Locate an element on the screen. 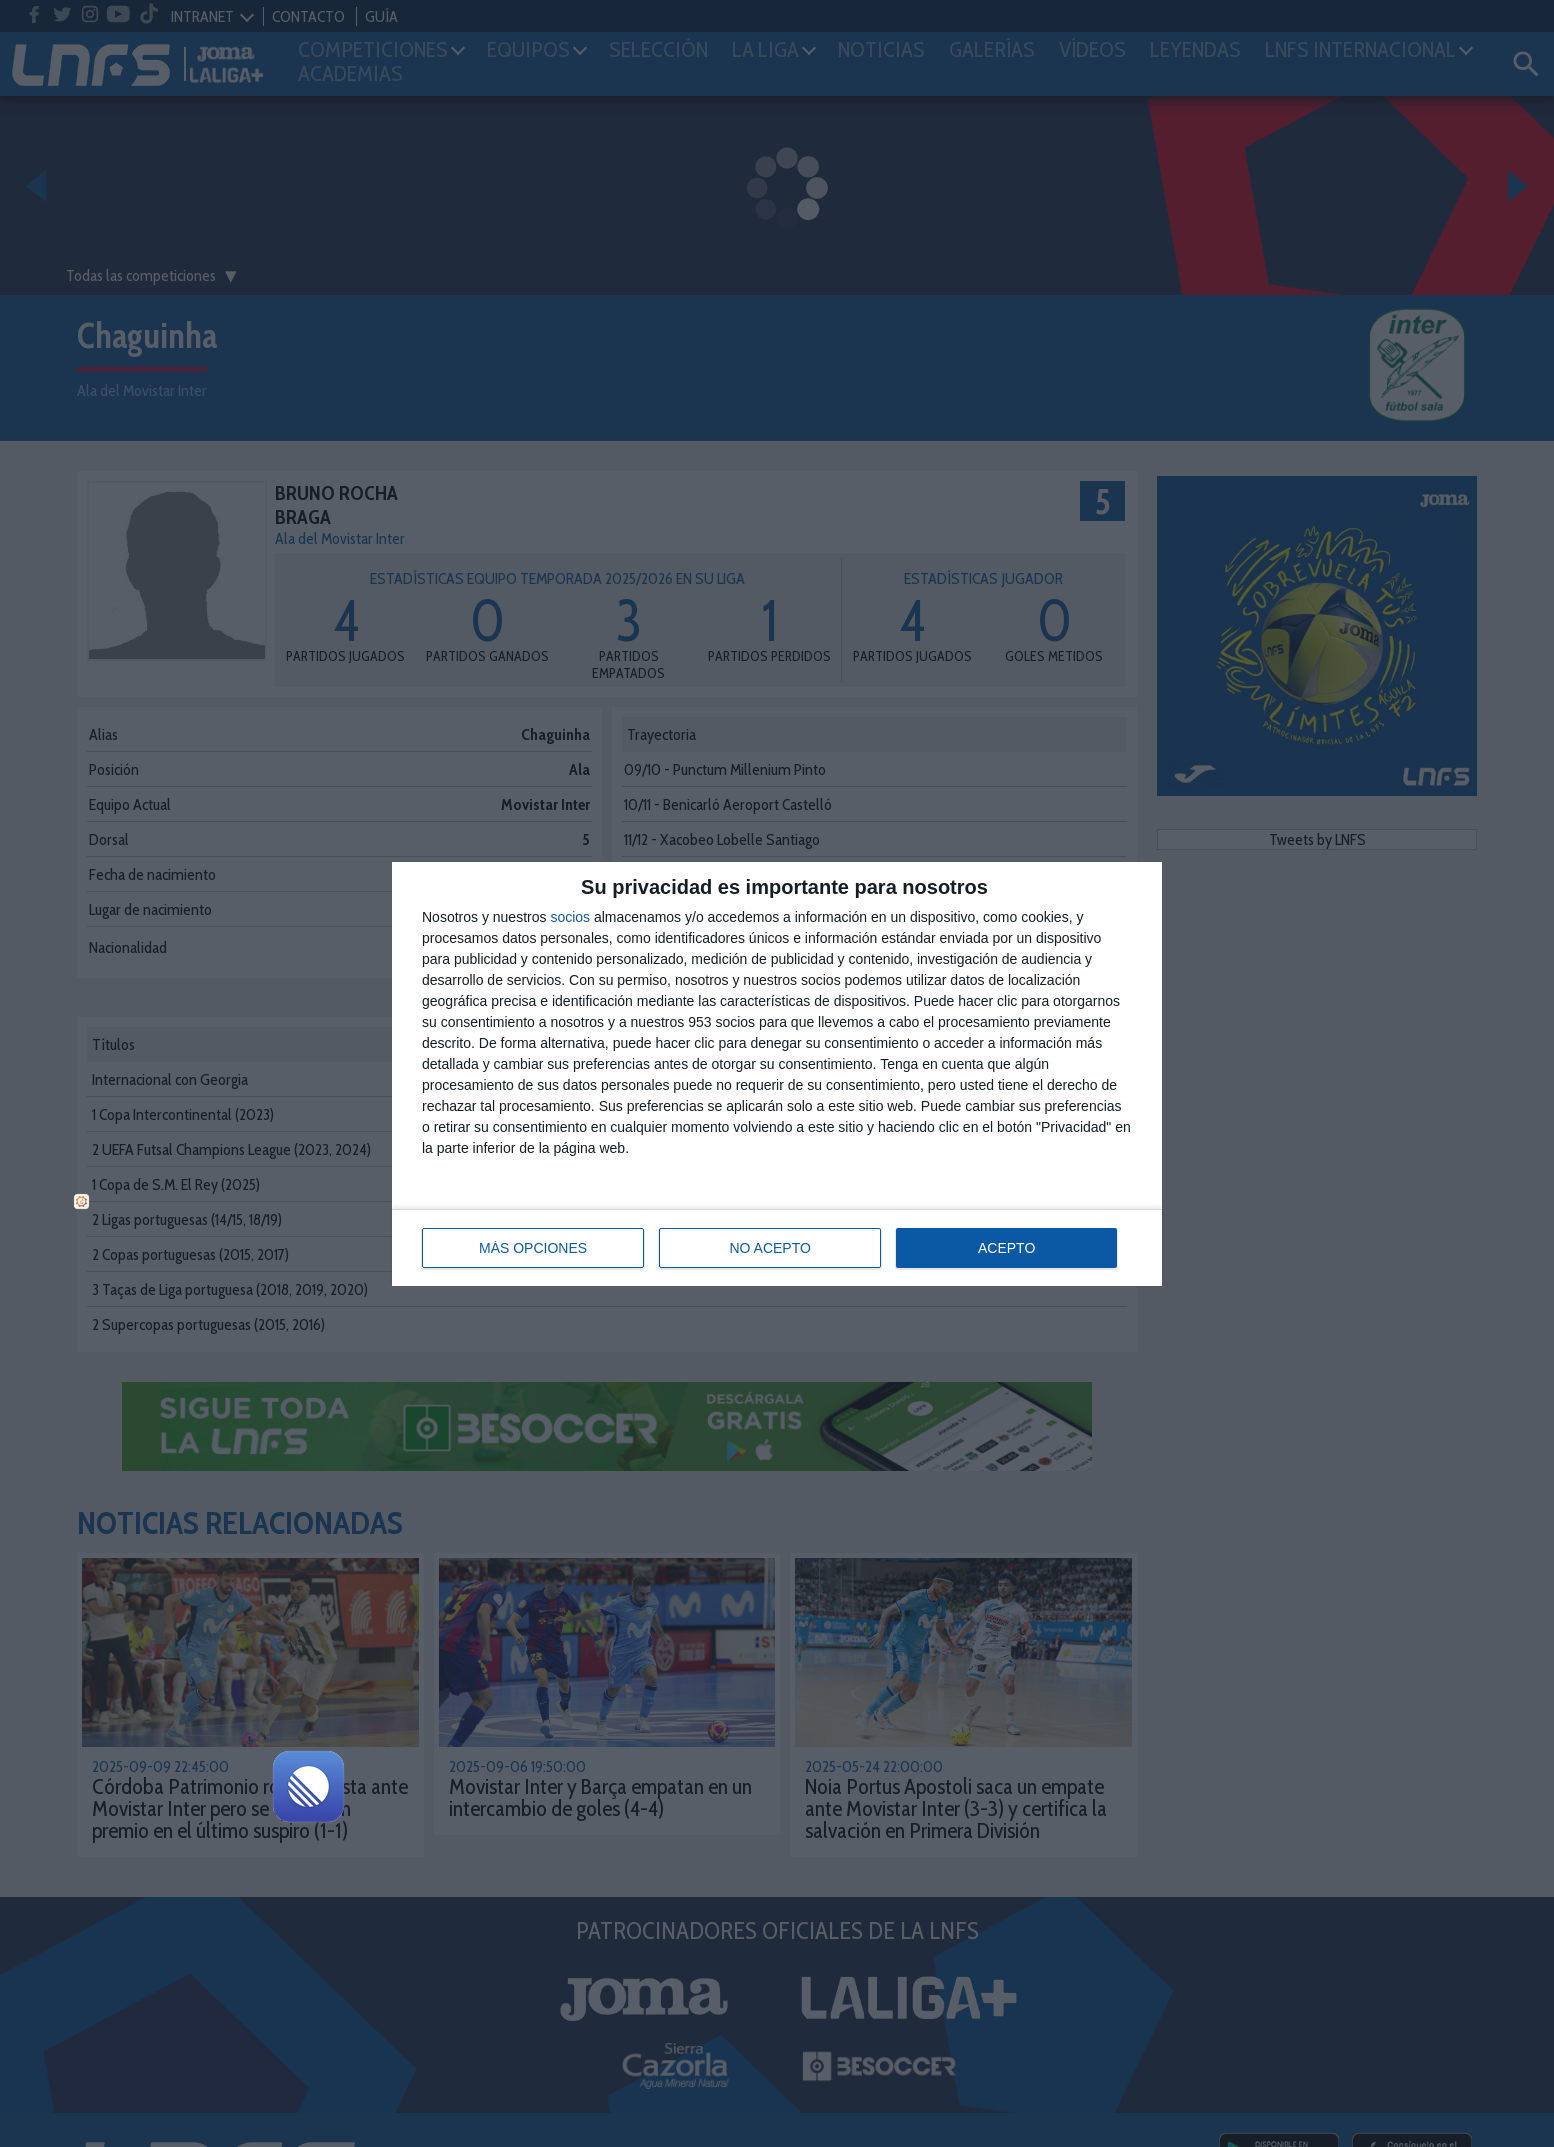 The image size is (1554, 2147). open btrfs assistant for managing btrfs filesystem snapshots is located at coordinates (81, 1201).